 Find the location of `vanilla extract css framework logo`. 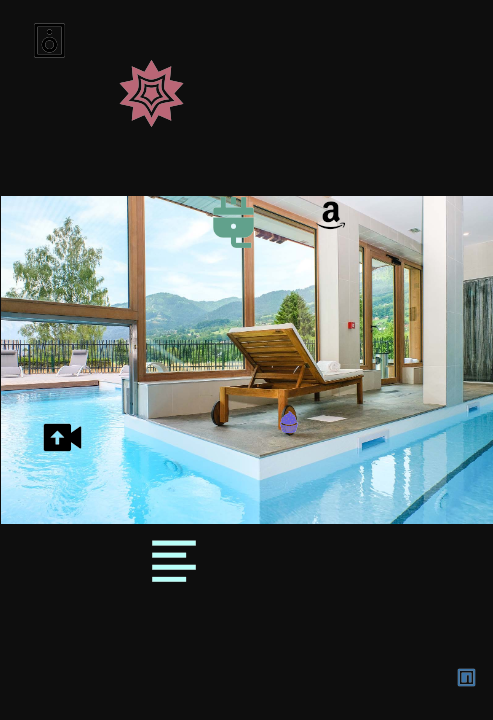

vanilla extract css framework logo is located at coordinates (289, 422).